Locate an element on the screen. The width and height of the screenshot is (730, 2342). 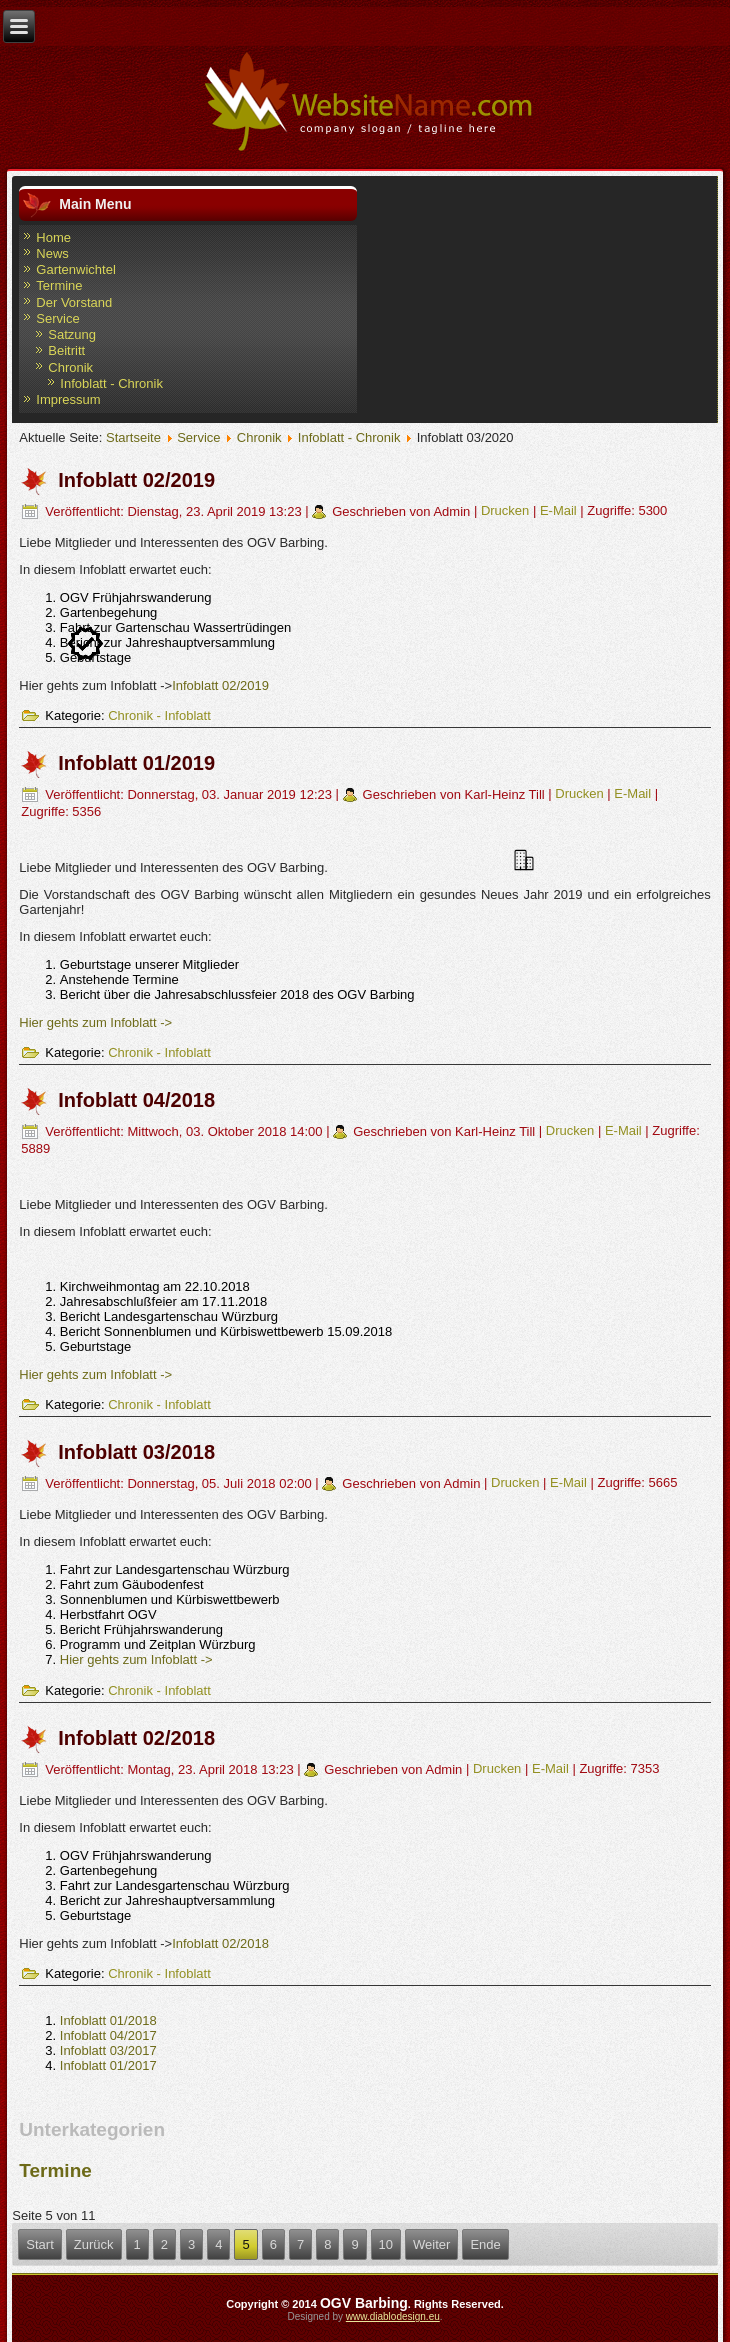
view business or company information is located at coordinates (524, 860).